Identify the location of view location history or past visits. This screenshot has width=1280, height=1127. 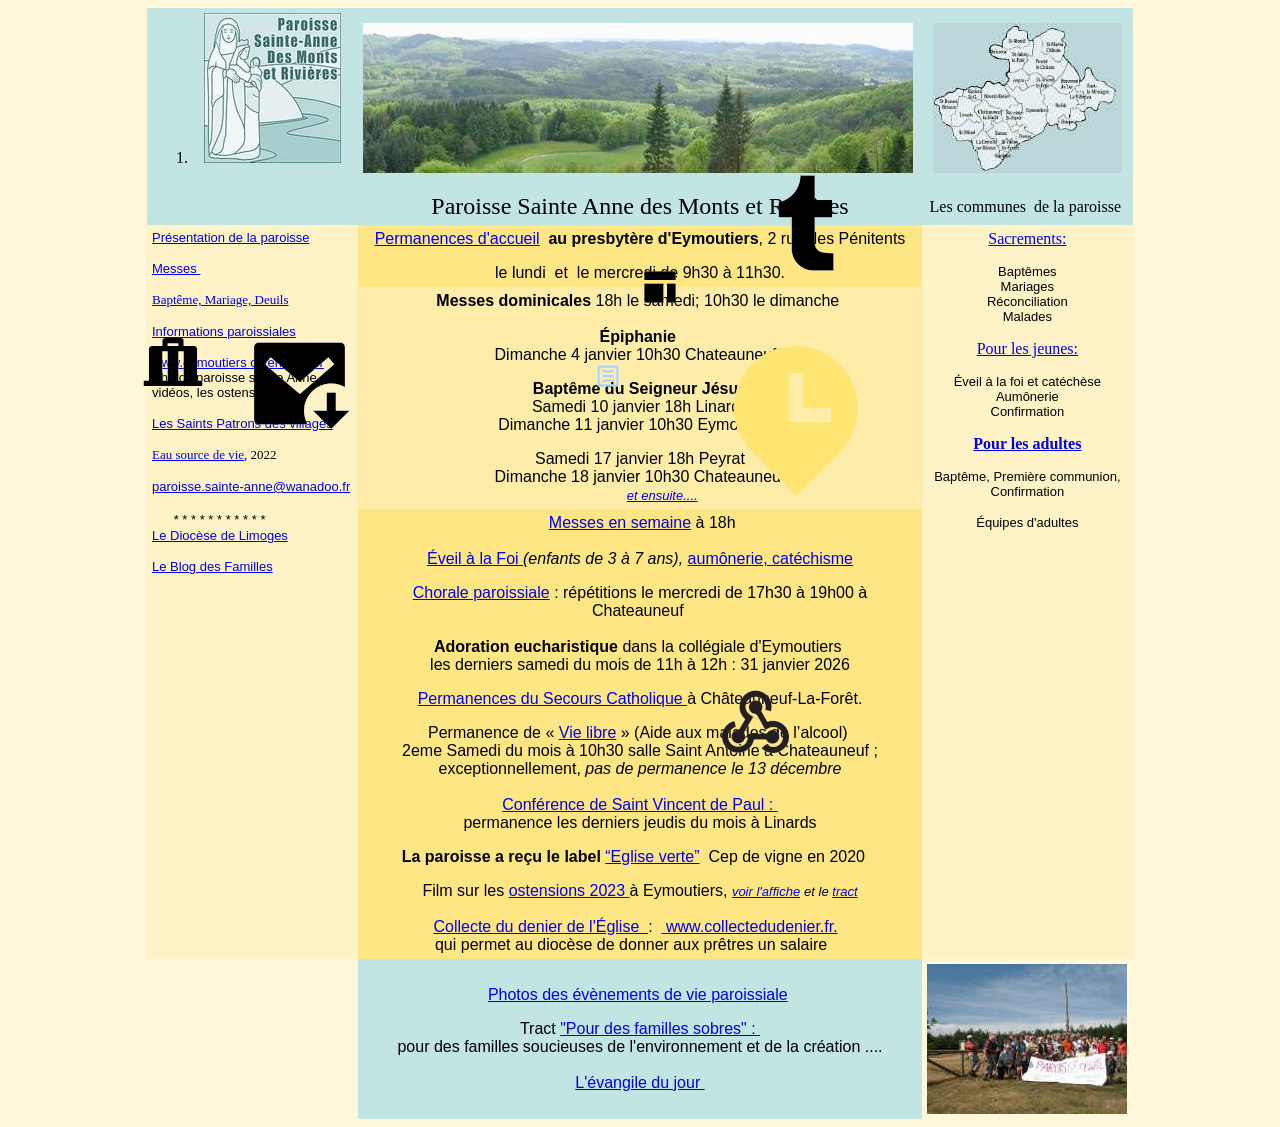
(796, 415).